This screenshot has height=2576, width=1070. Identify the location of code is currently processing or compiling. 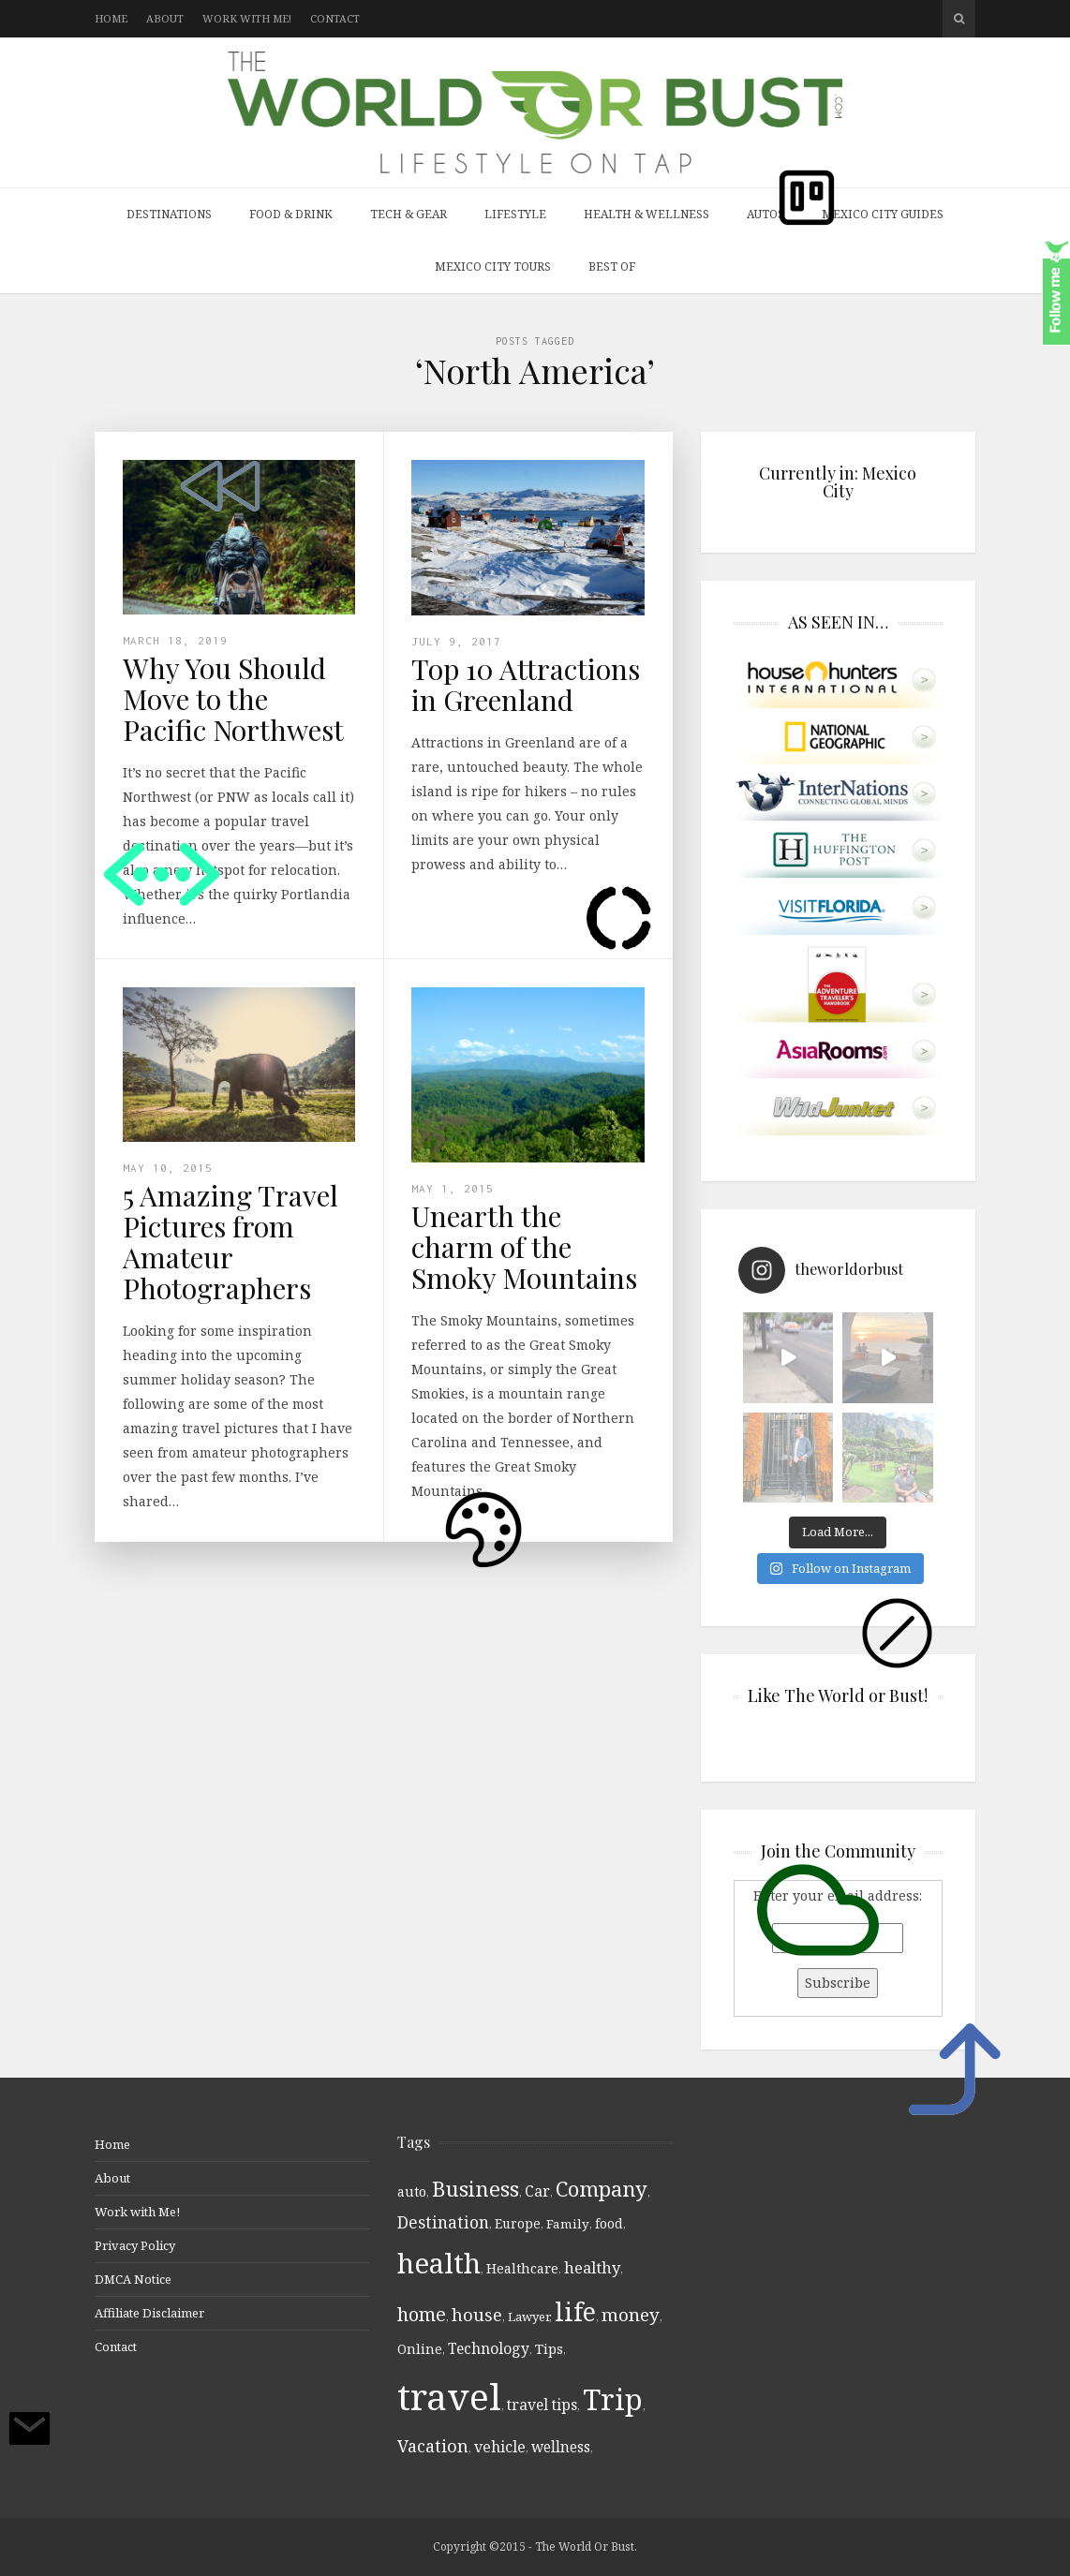
(161, 874).